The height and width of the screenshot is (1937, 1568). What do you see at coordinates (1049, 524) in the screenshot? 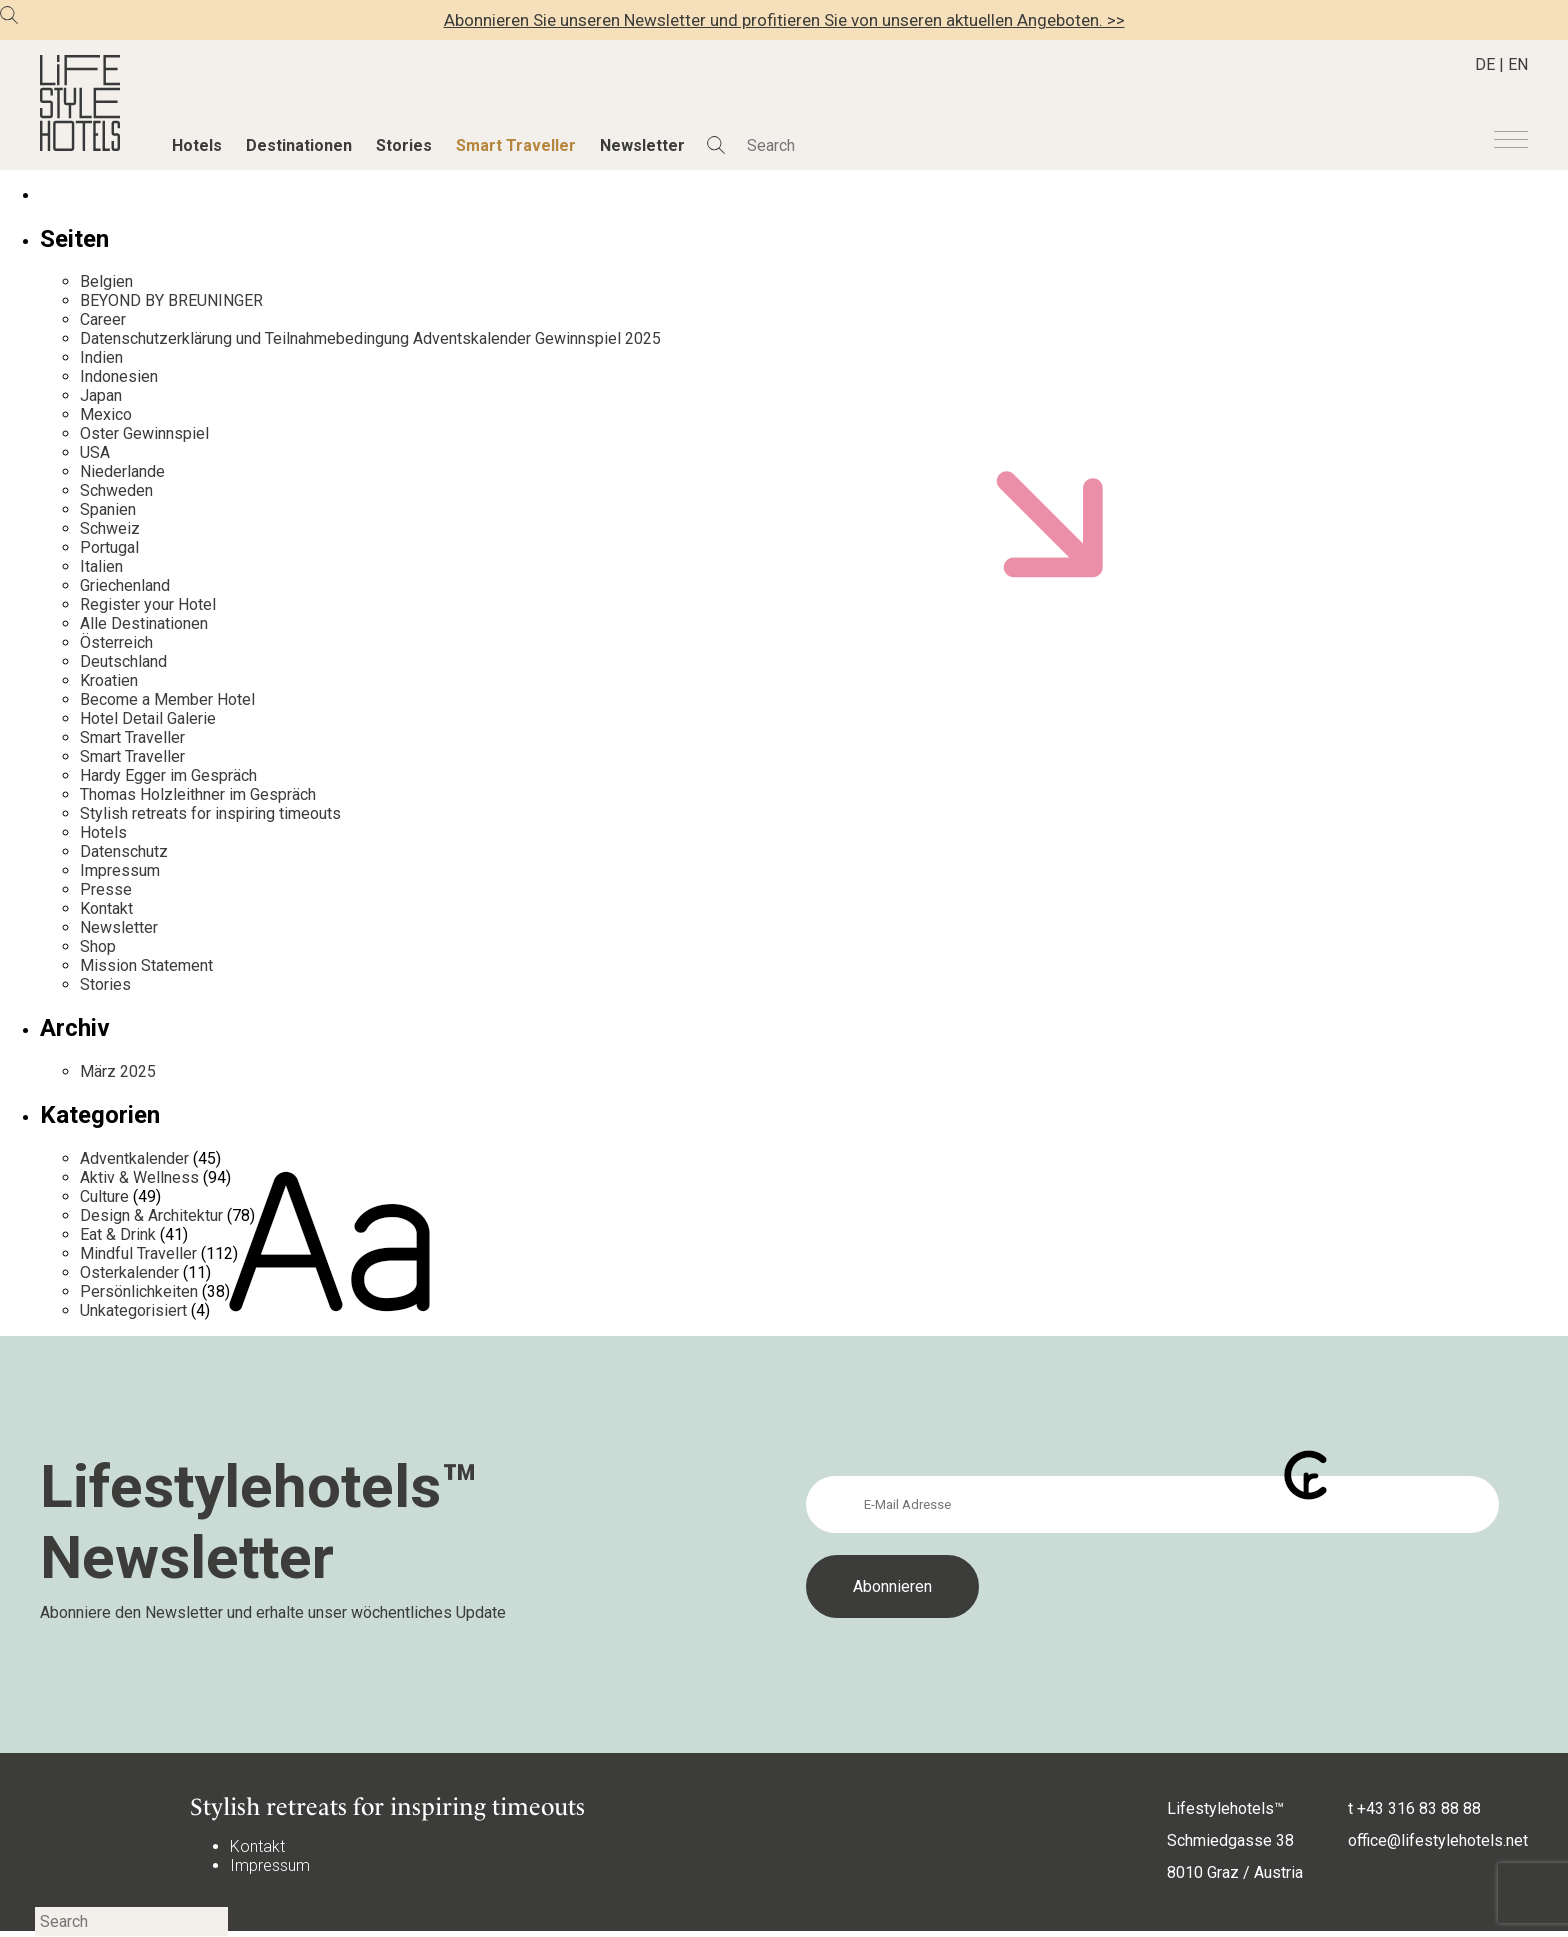
I see `navigate to the next item diagonally` at bounding box center [1049, 524].